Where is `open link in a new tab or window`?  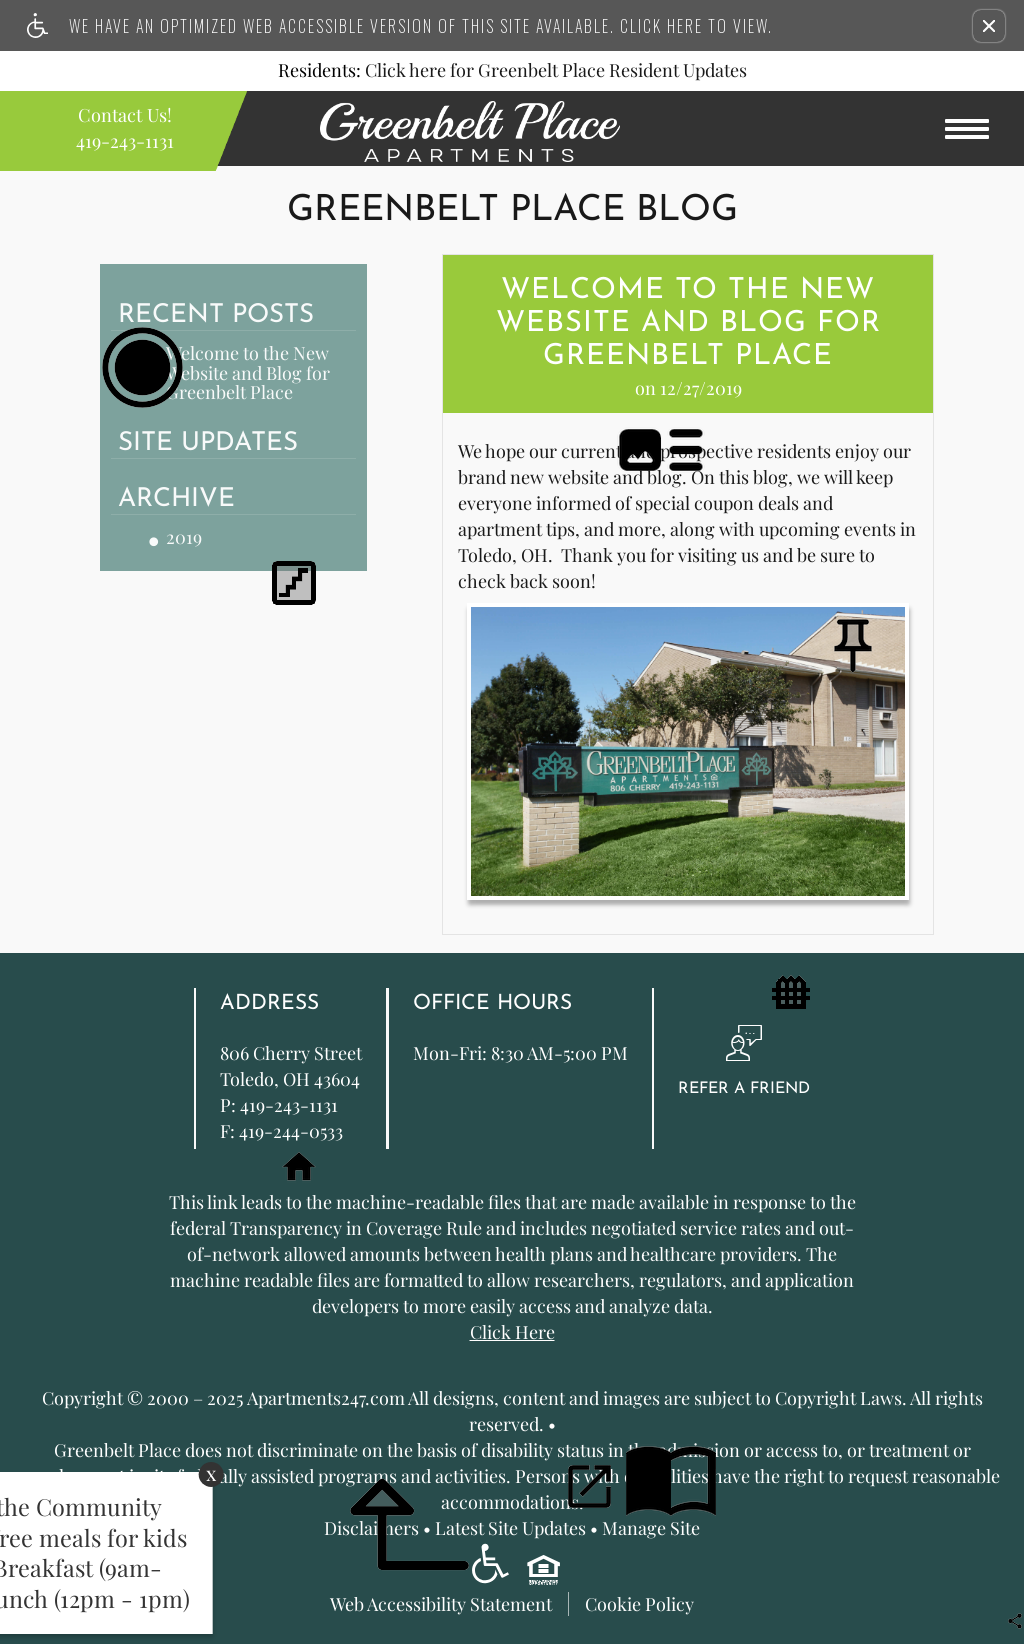
open link in a new tab or window is located at coordinates (589, 1486).